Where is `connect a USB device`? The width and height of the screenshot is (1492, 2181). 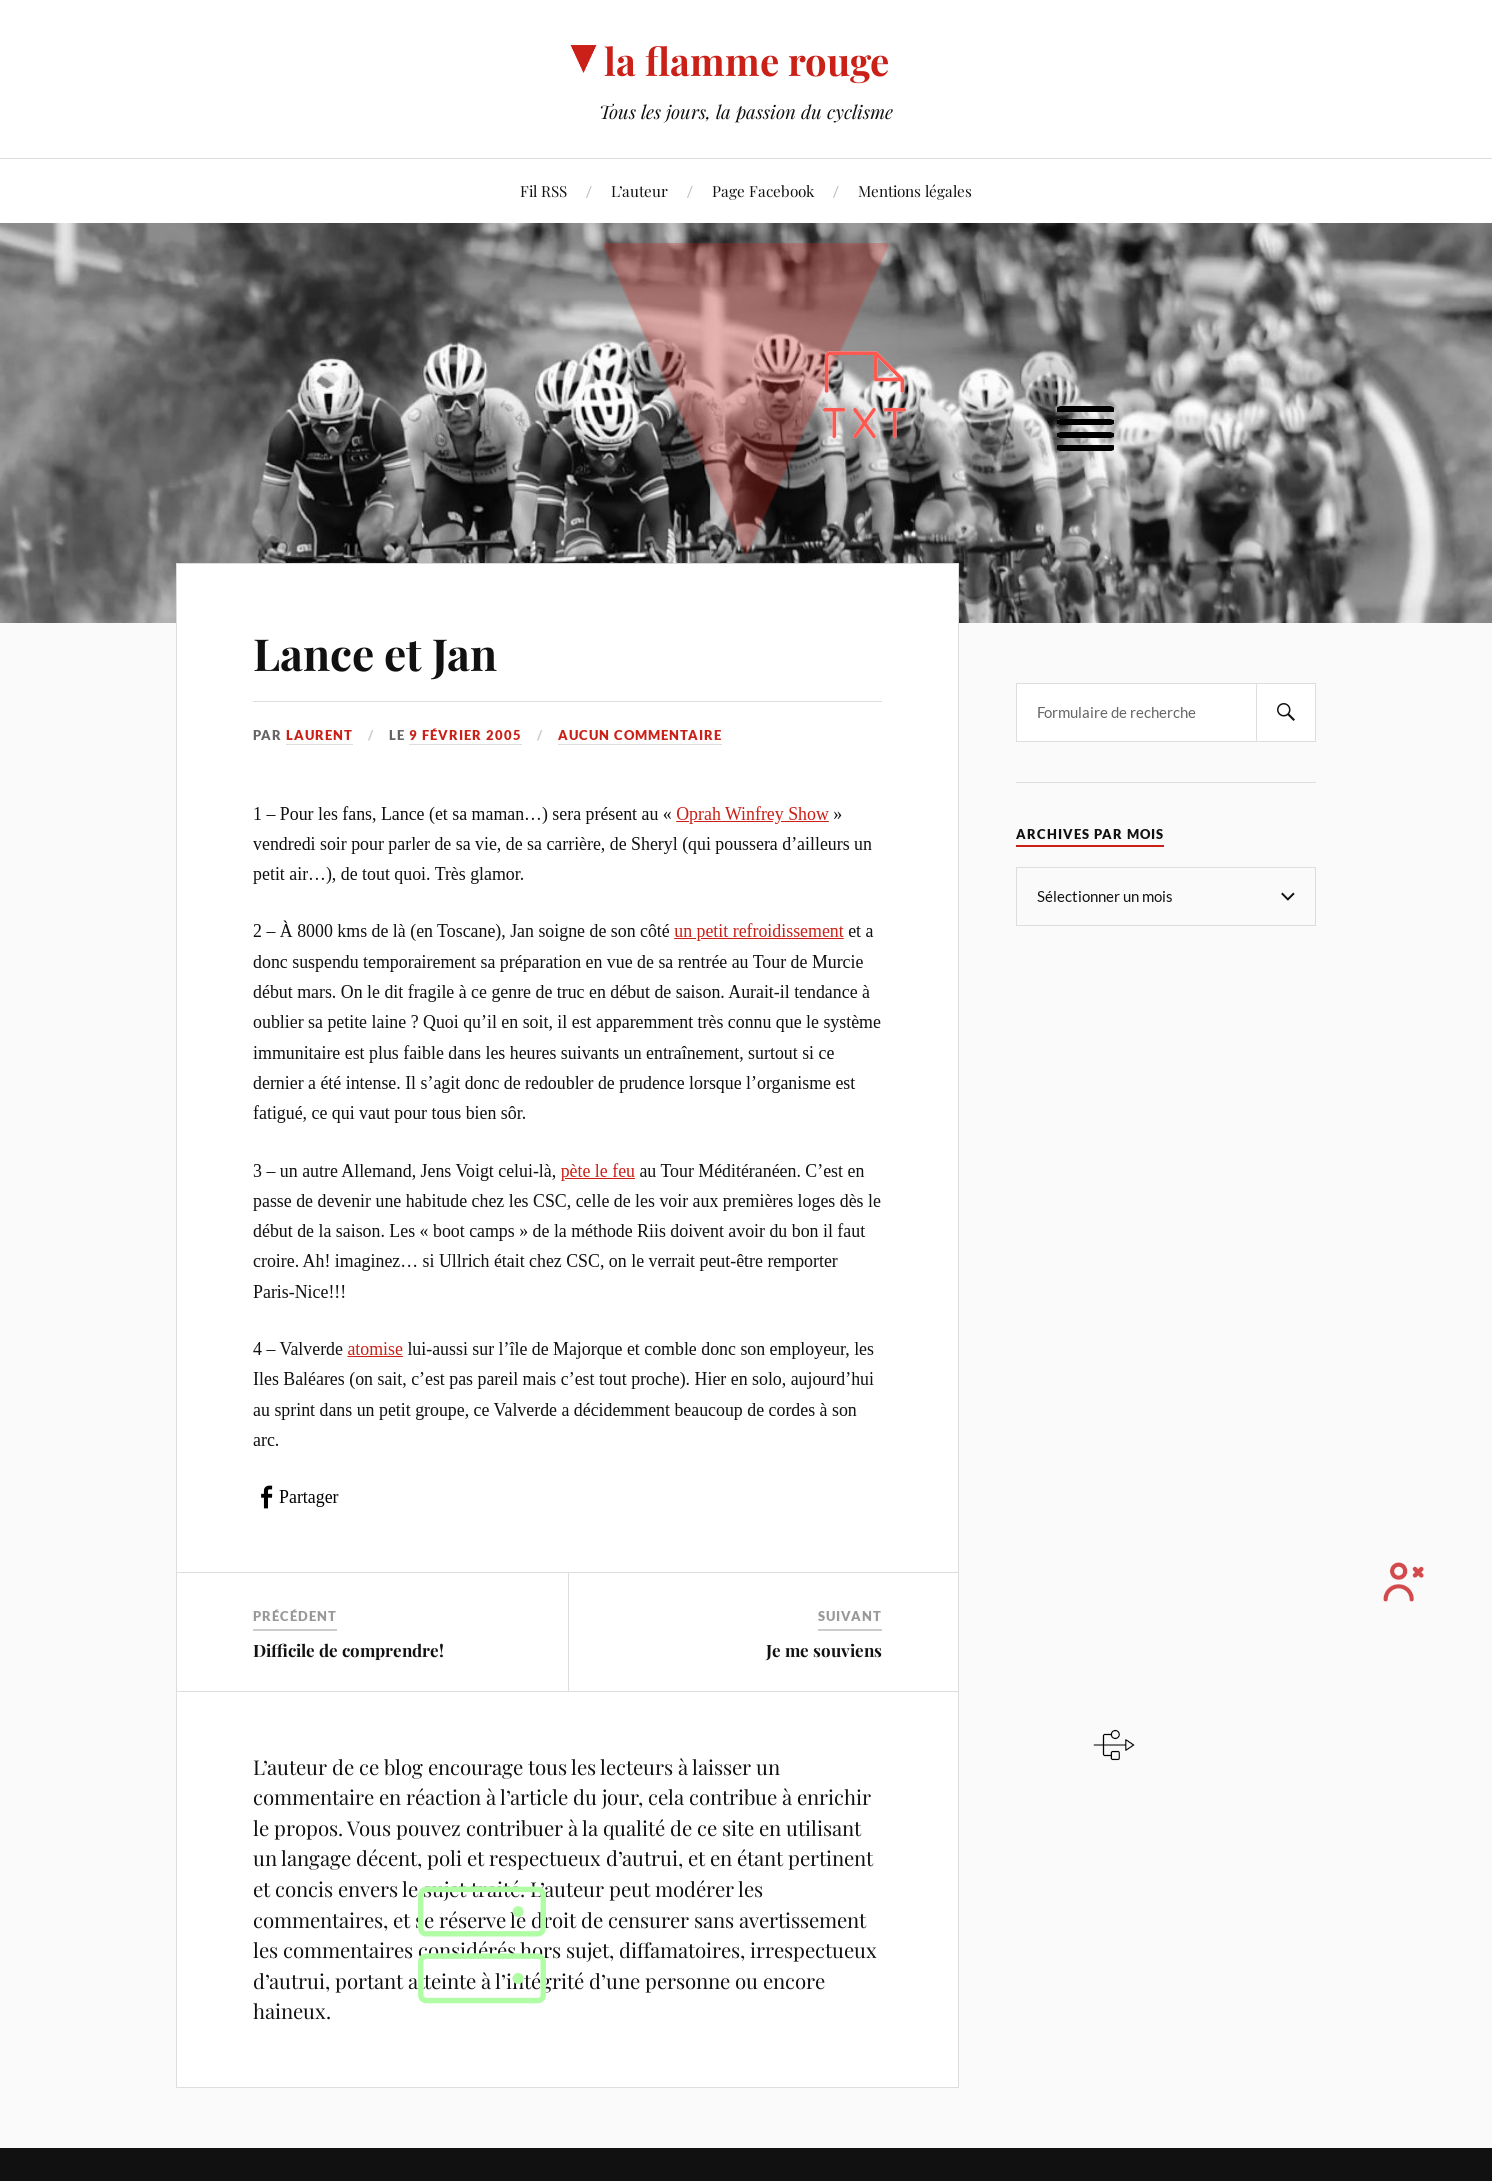 connect a USB device is located at coordinates (1114, 1745).